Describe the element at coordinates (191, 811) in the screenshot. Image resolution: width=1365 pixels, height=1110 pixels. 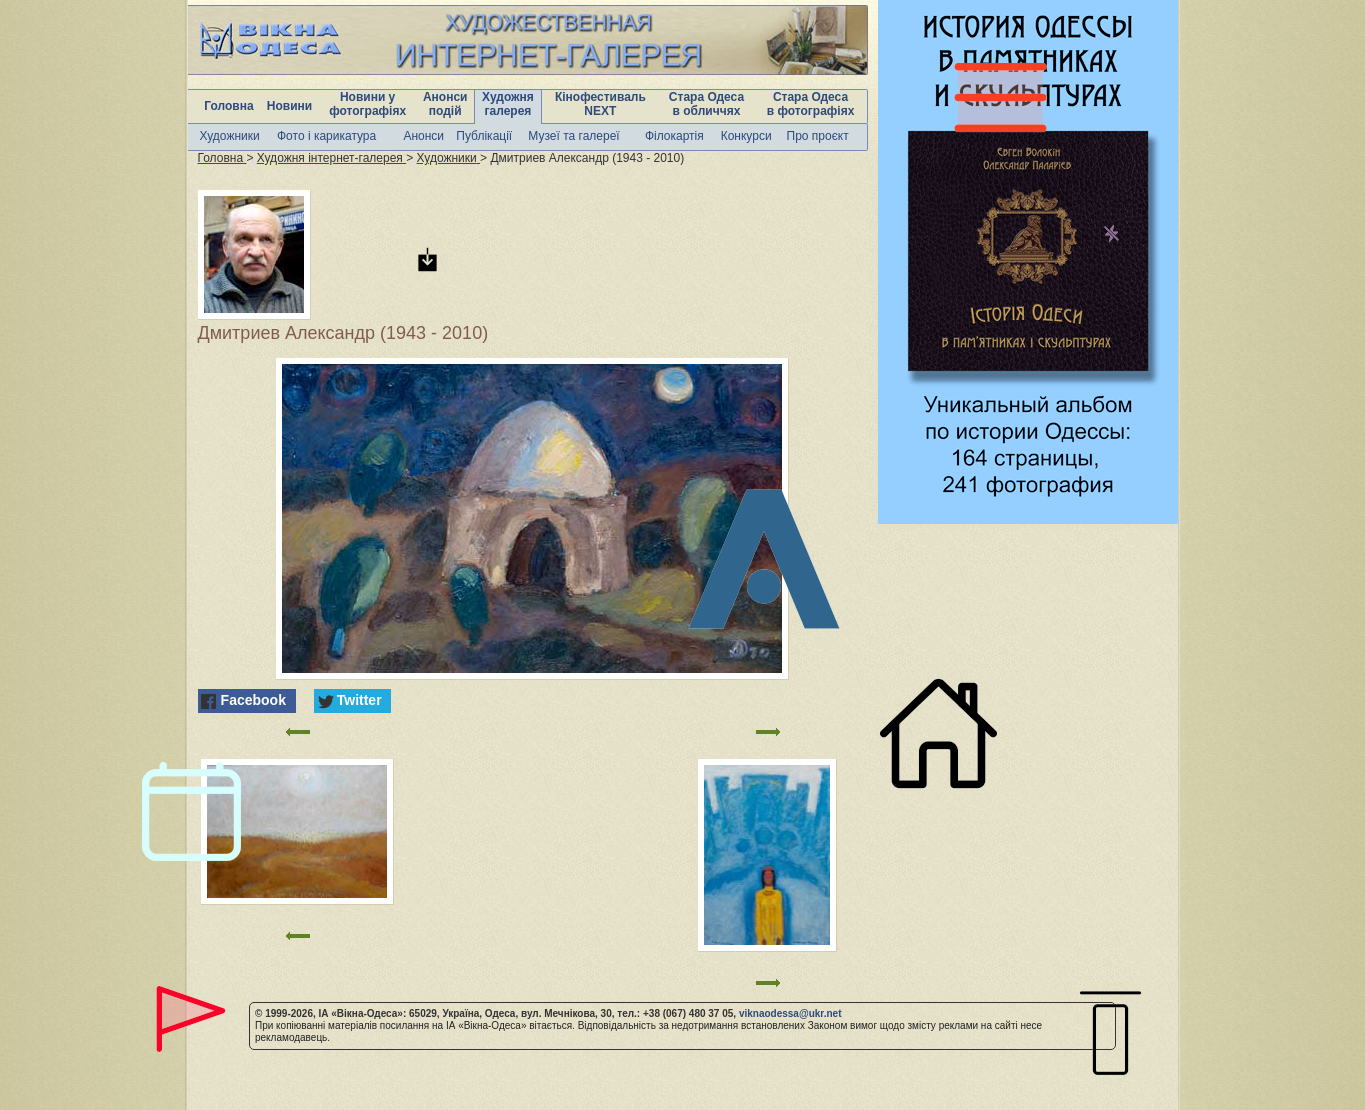
I see `view empty calendar or schedule` at that location.